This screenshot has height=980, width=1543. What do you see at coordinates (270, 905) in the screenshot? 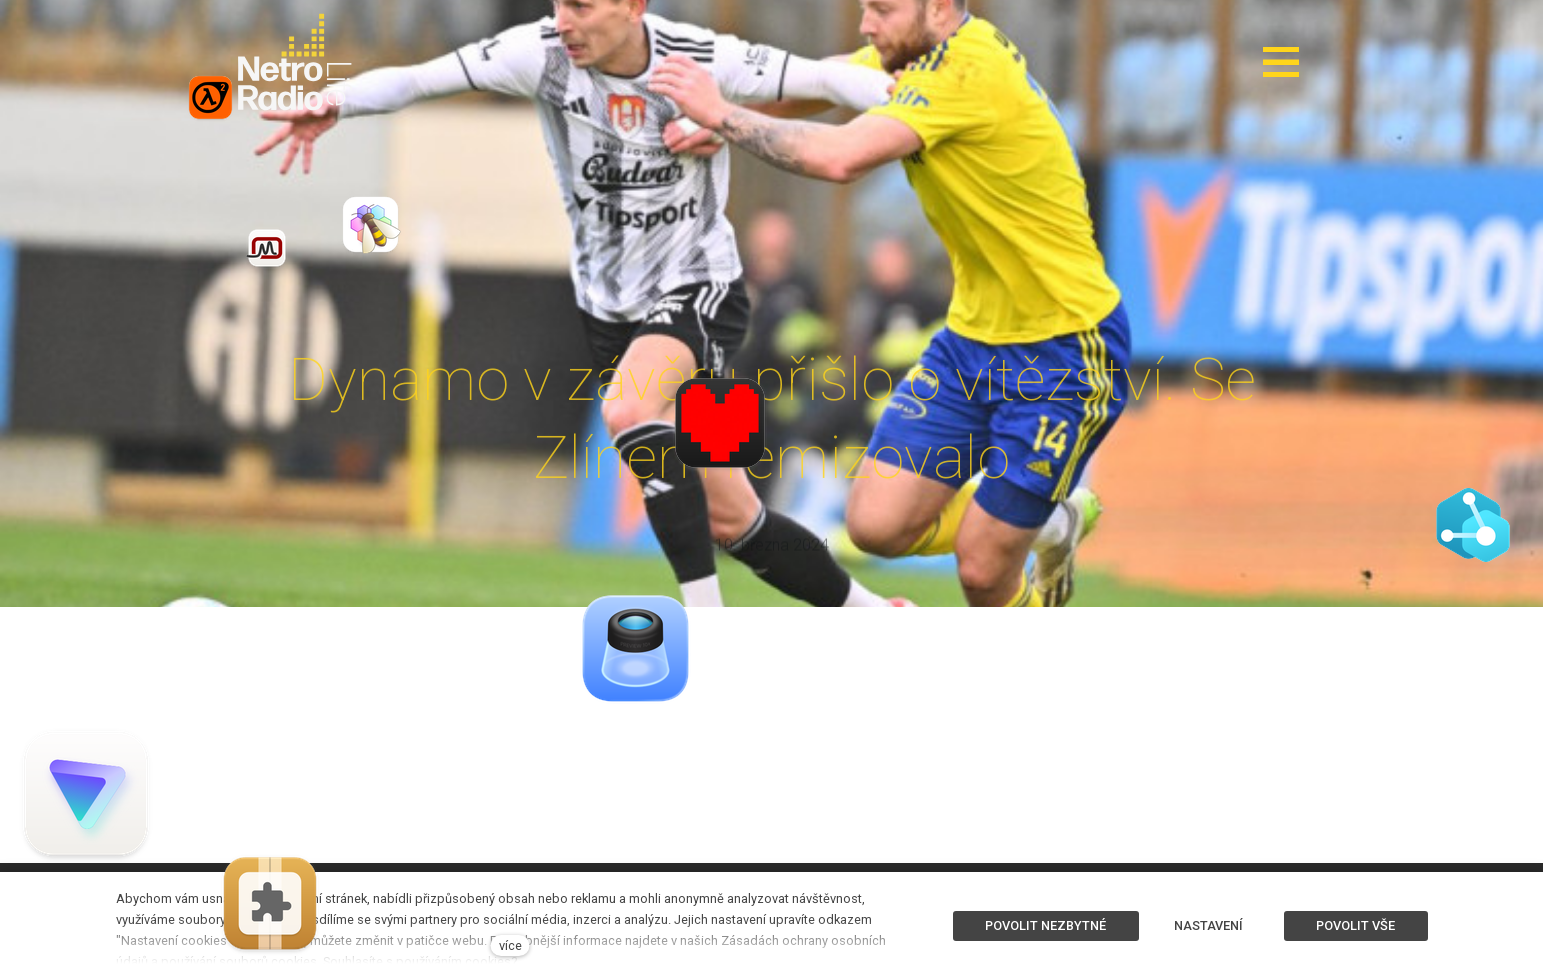
I see `system add-on or plugin file` at bounding box center [270, 905].